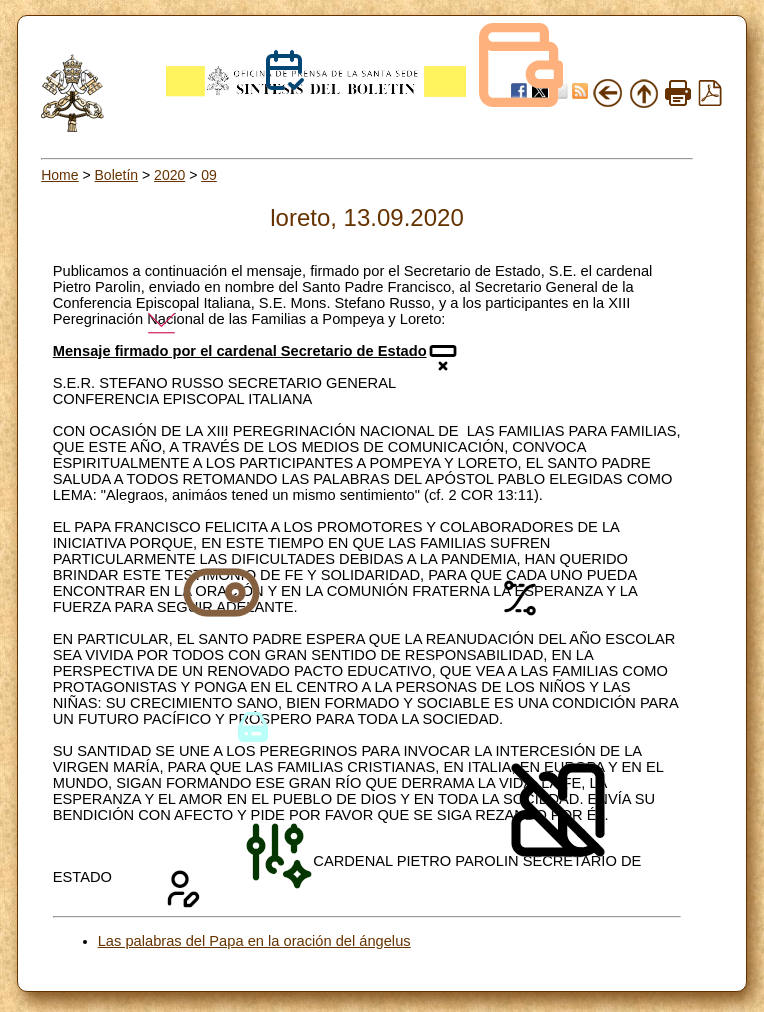 Image resolution: width=764 pixels, height=1012 pixels. I want to click on access AI-powered or smart settings adjustments, so click(275, 852).